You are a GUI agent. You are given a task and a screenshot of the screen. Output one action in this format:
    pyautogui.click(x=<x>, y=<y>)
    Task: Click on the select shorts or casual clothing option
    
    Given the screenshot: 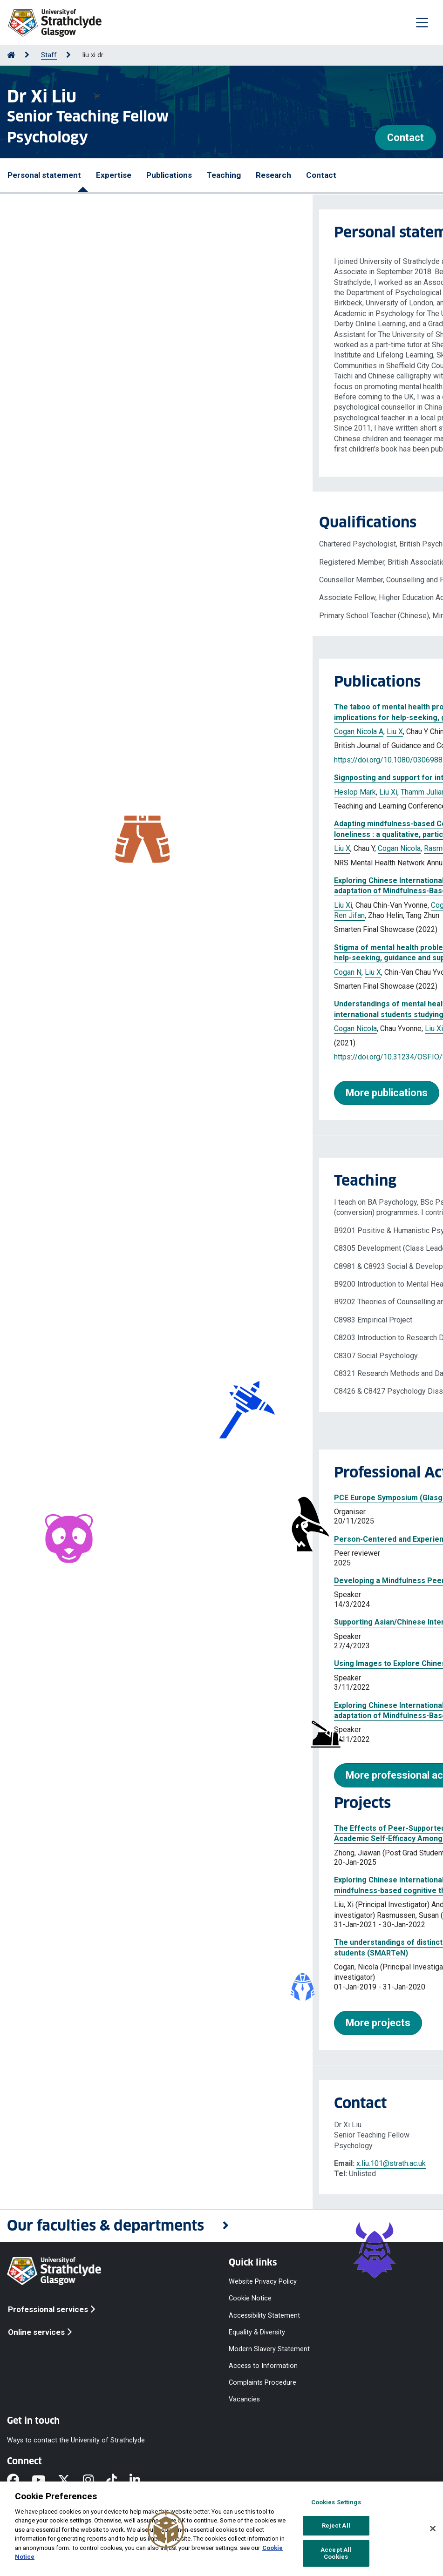 What is the action you would take?
    pyautogui.click(x=143, y=839)
    